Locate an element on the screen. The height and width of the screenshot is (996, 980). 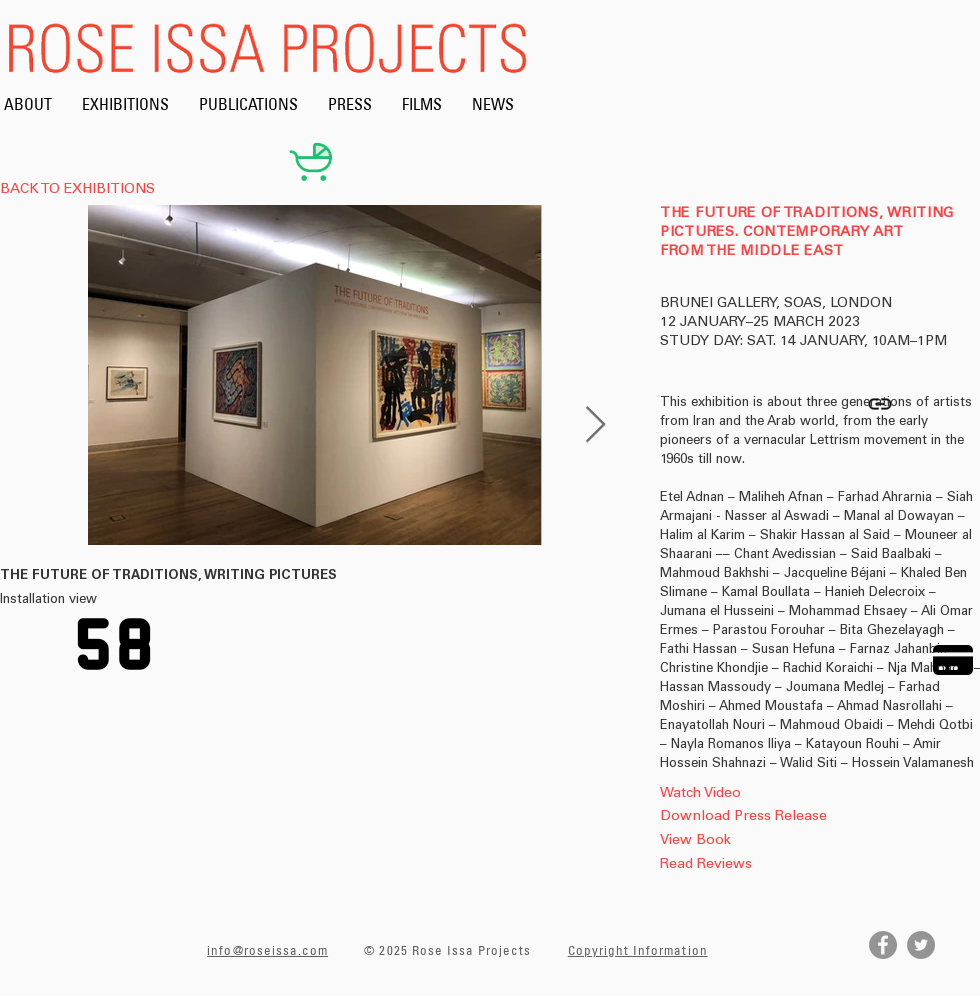
copy or share a link is located at coordinates (880, 404).